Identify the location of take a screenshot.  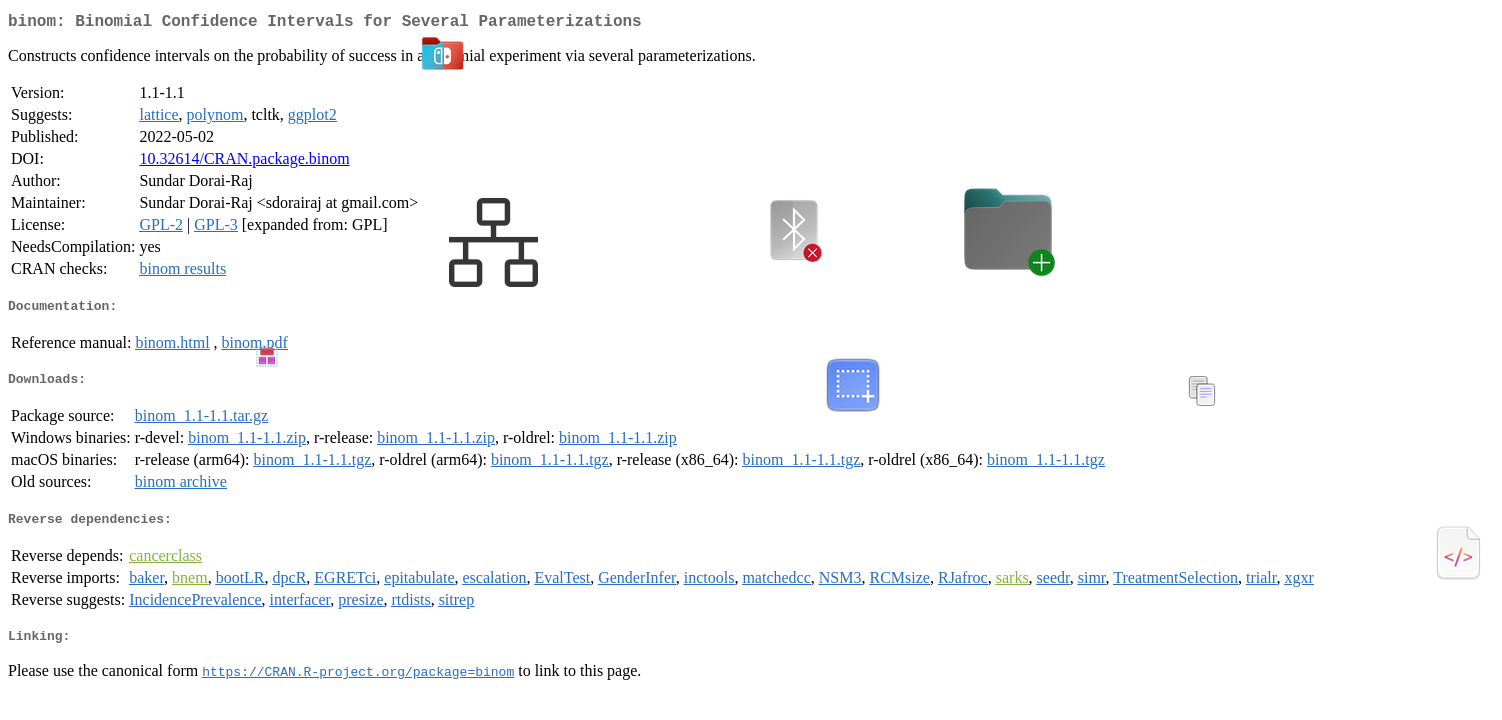
(853, 385).